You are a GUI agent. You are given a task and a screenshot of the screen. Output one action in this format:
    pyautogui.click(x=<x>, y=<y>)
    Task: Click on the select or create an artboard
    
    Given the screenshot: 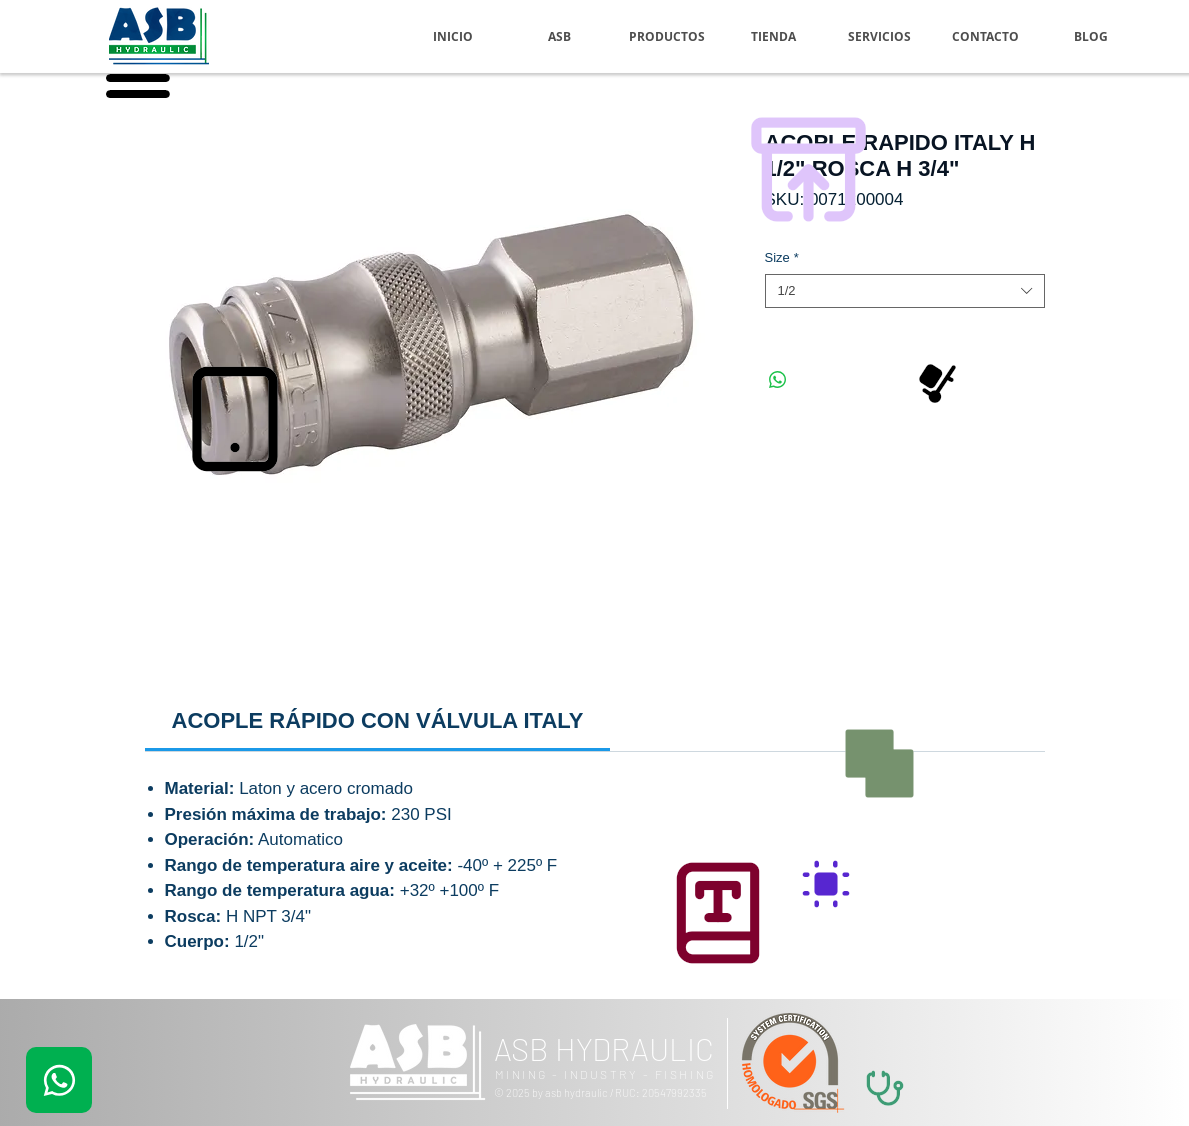 What is the action you would take?
    pyautogui.click(x=826, y=884)
    